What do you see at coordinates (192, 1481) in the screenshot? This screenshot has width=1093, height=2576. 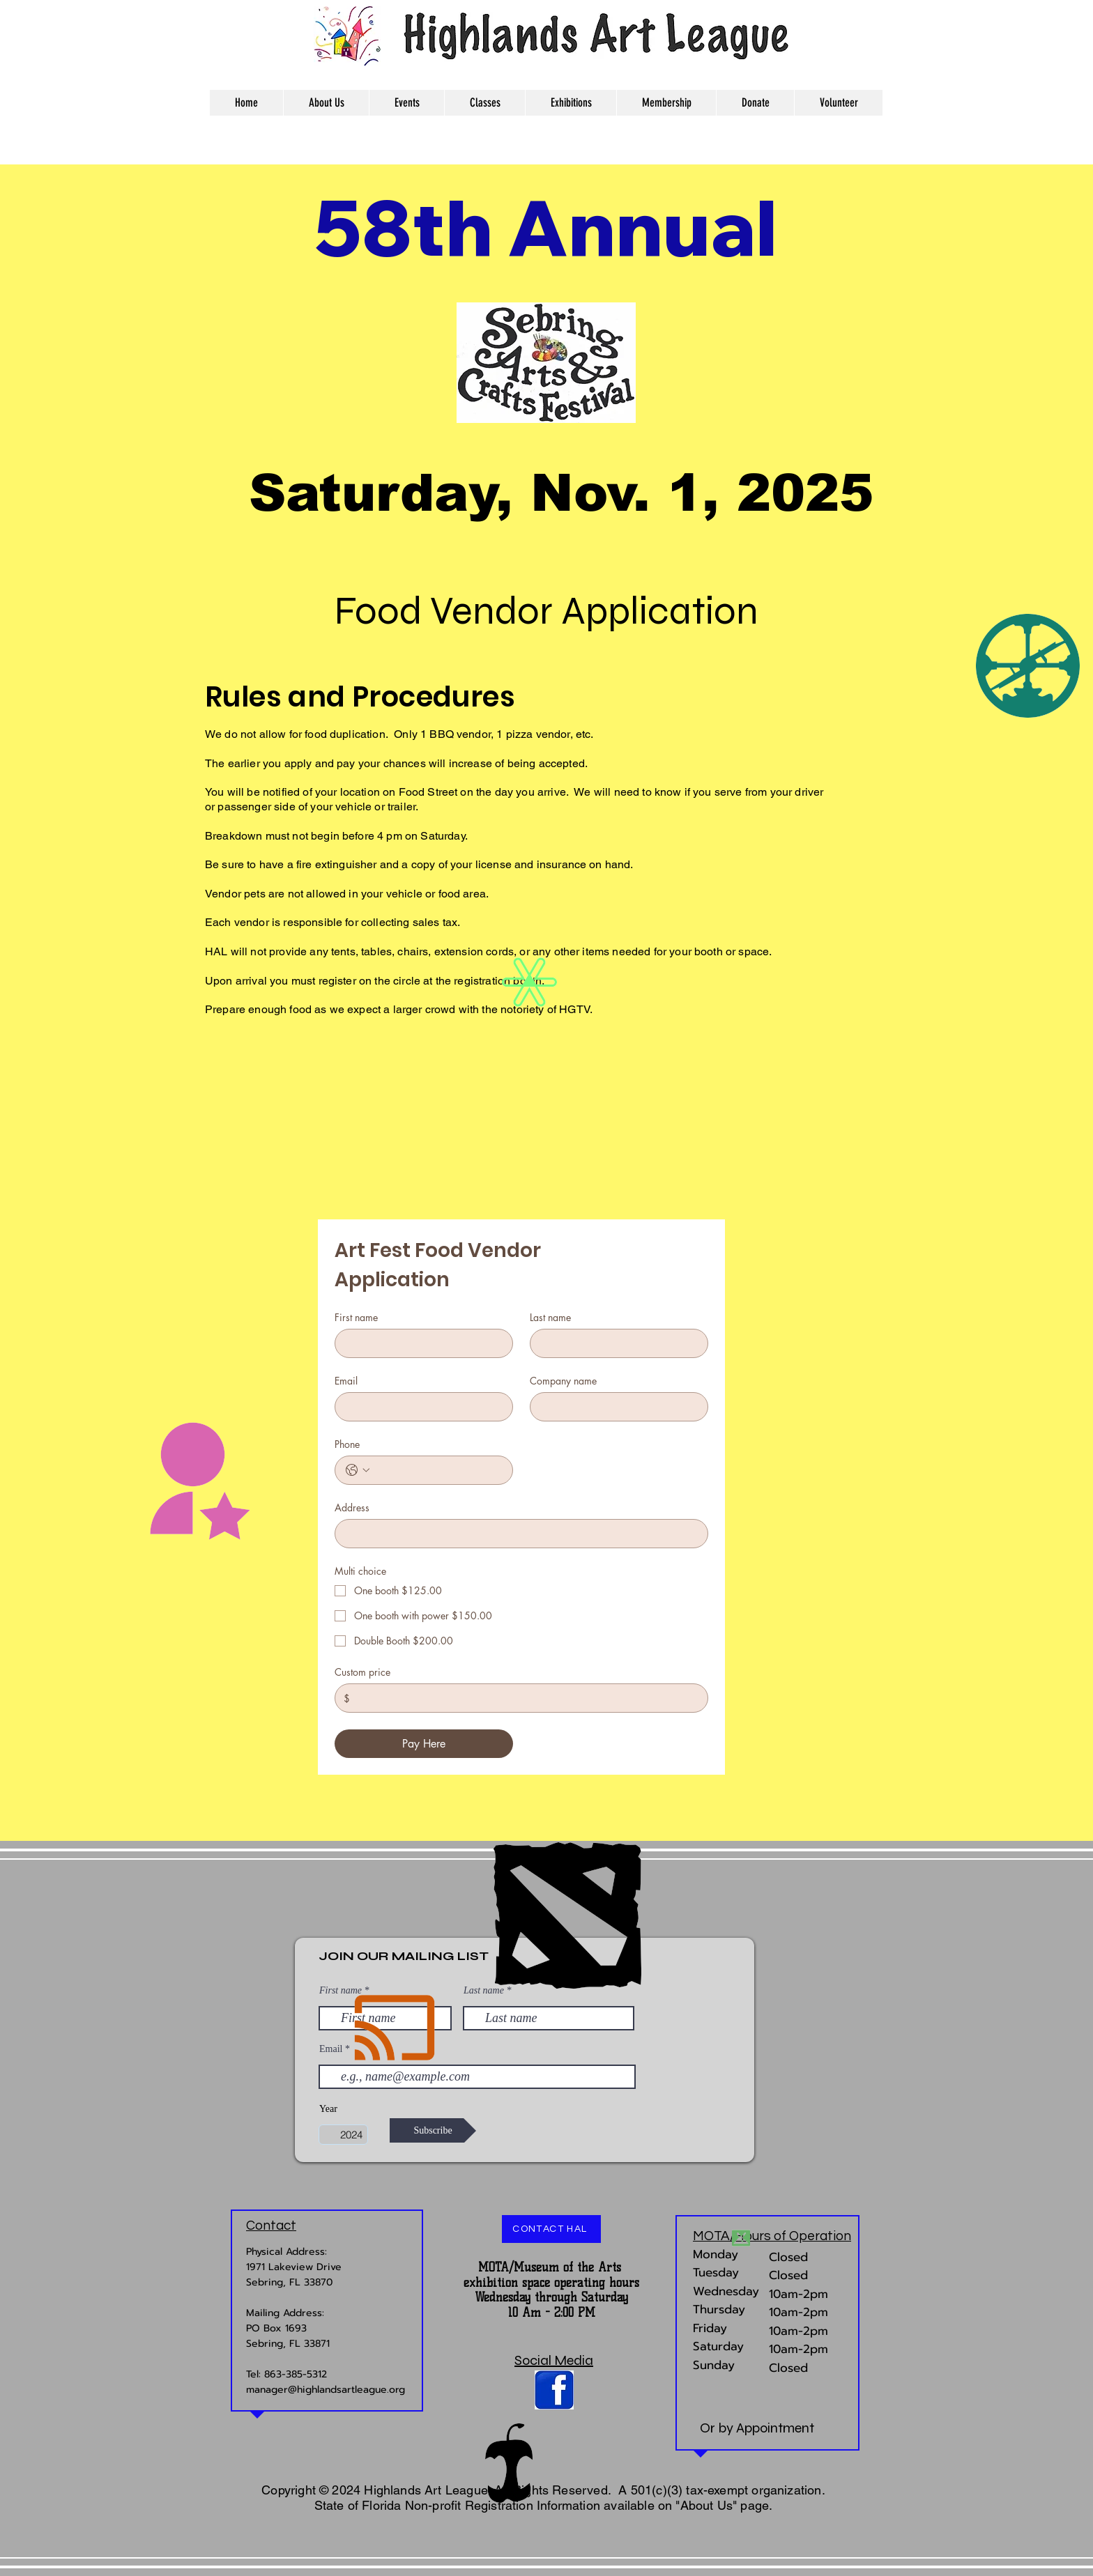 I see `view favorite or starred user` at bounding box center [192, 1481].